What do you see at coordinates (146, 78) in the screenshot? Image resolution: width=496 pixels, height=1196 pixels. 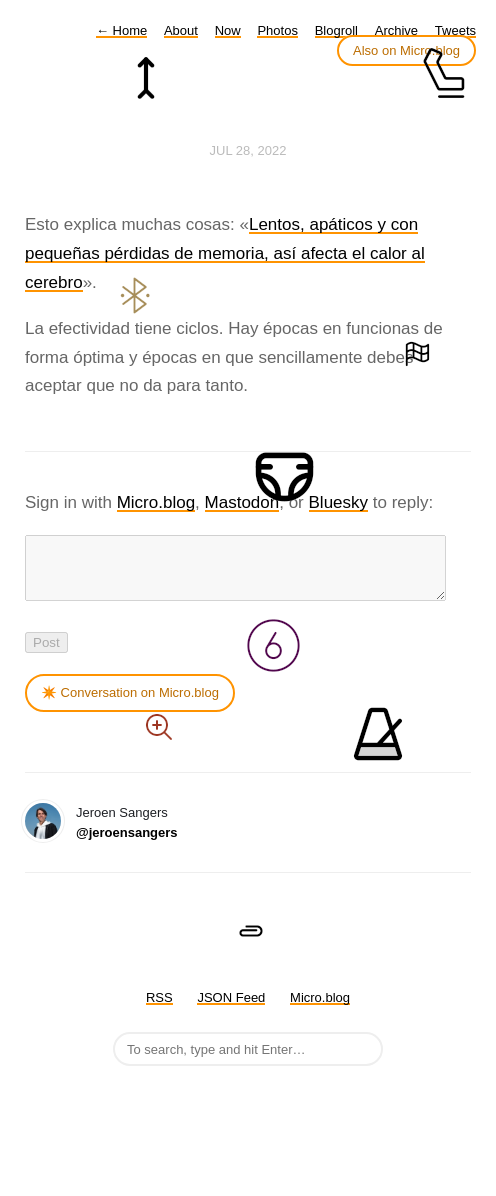 I see `scroll to top of page` at bounding box center [146, 78].